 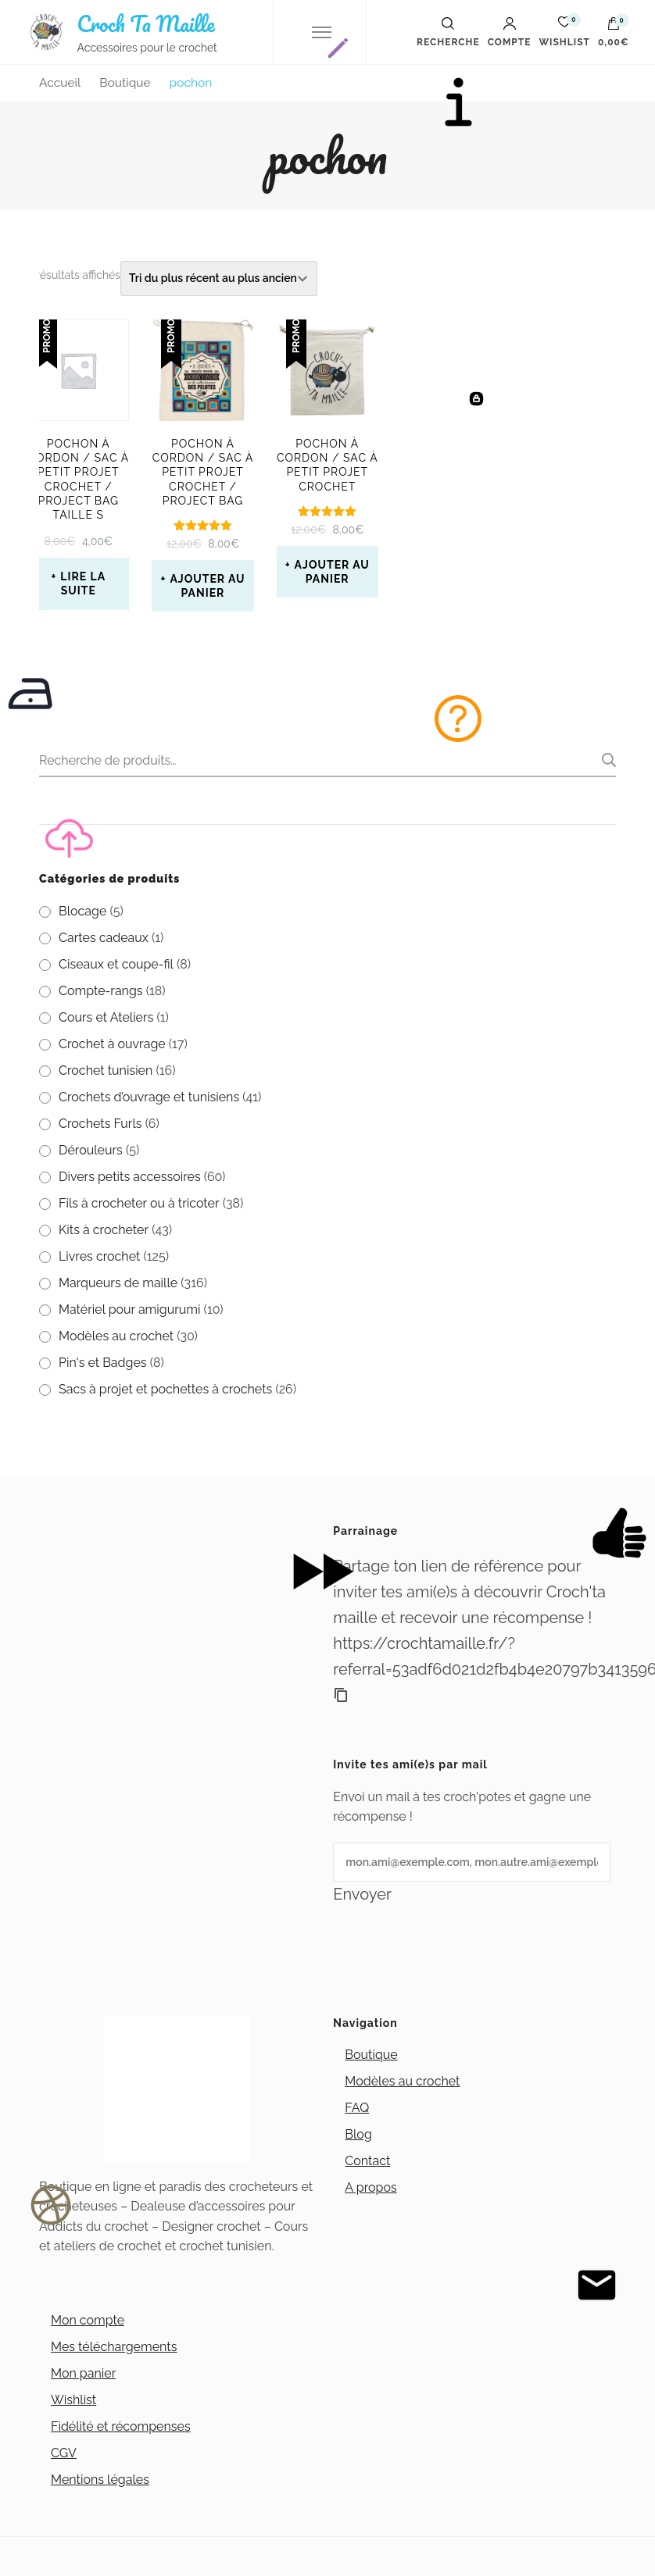 What do you see at coordinates (338, 48) in the screenshot?
I see `edit content or settings` at bounding box center [338, 48].